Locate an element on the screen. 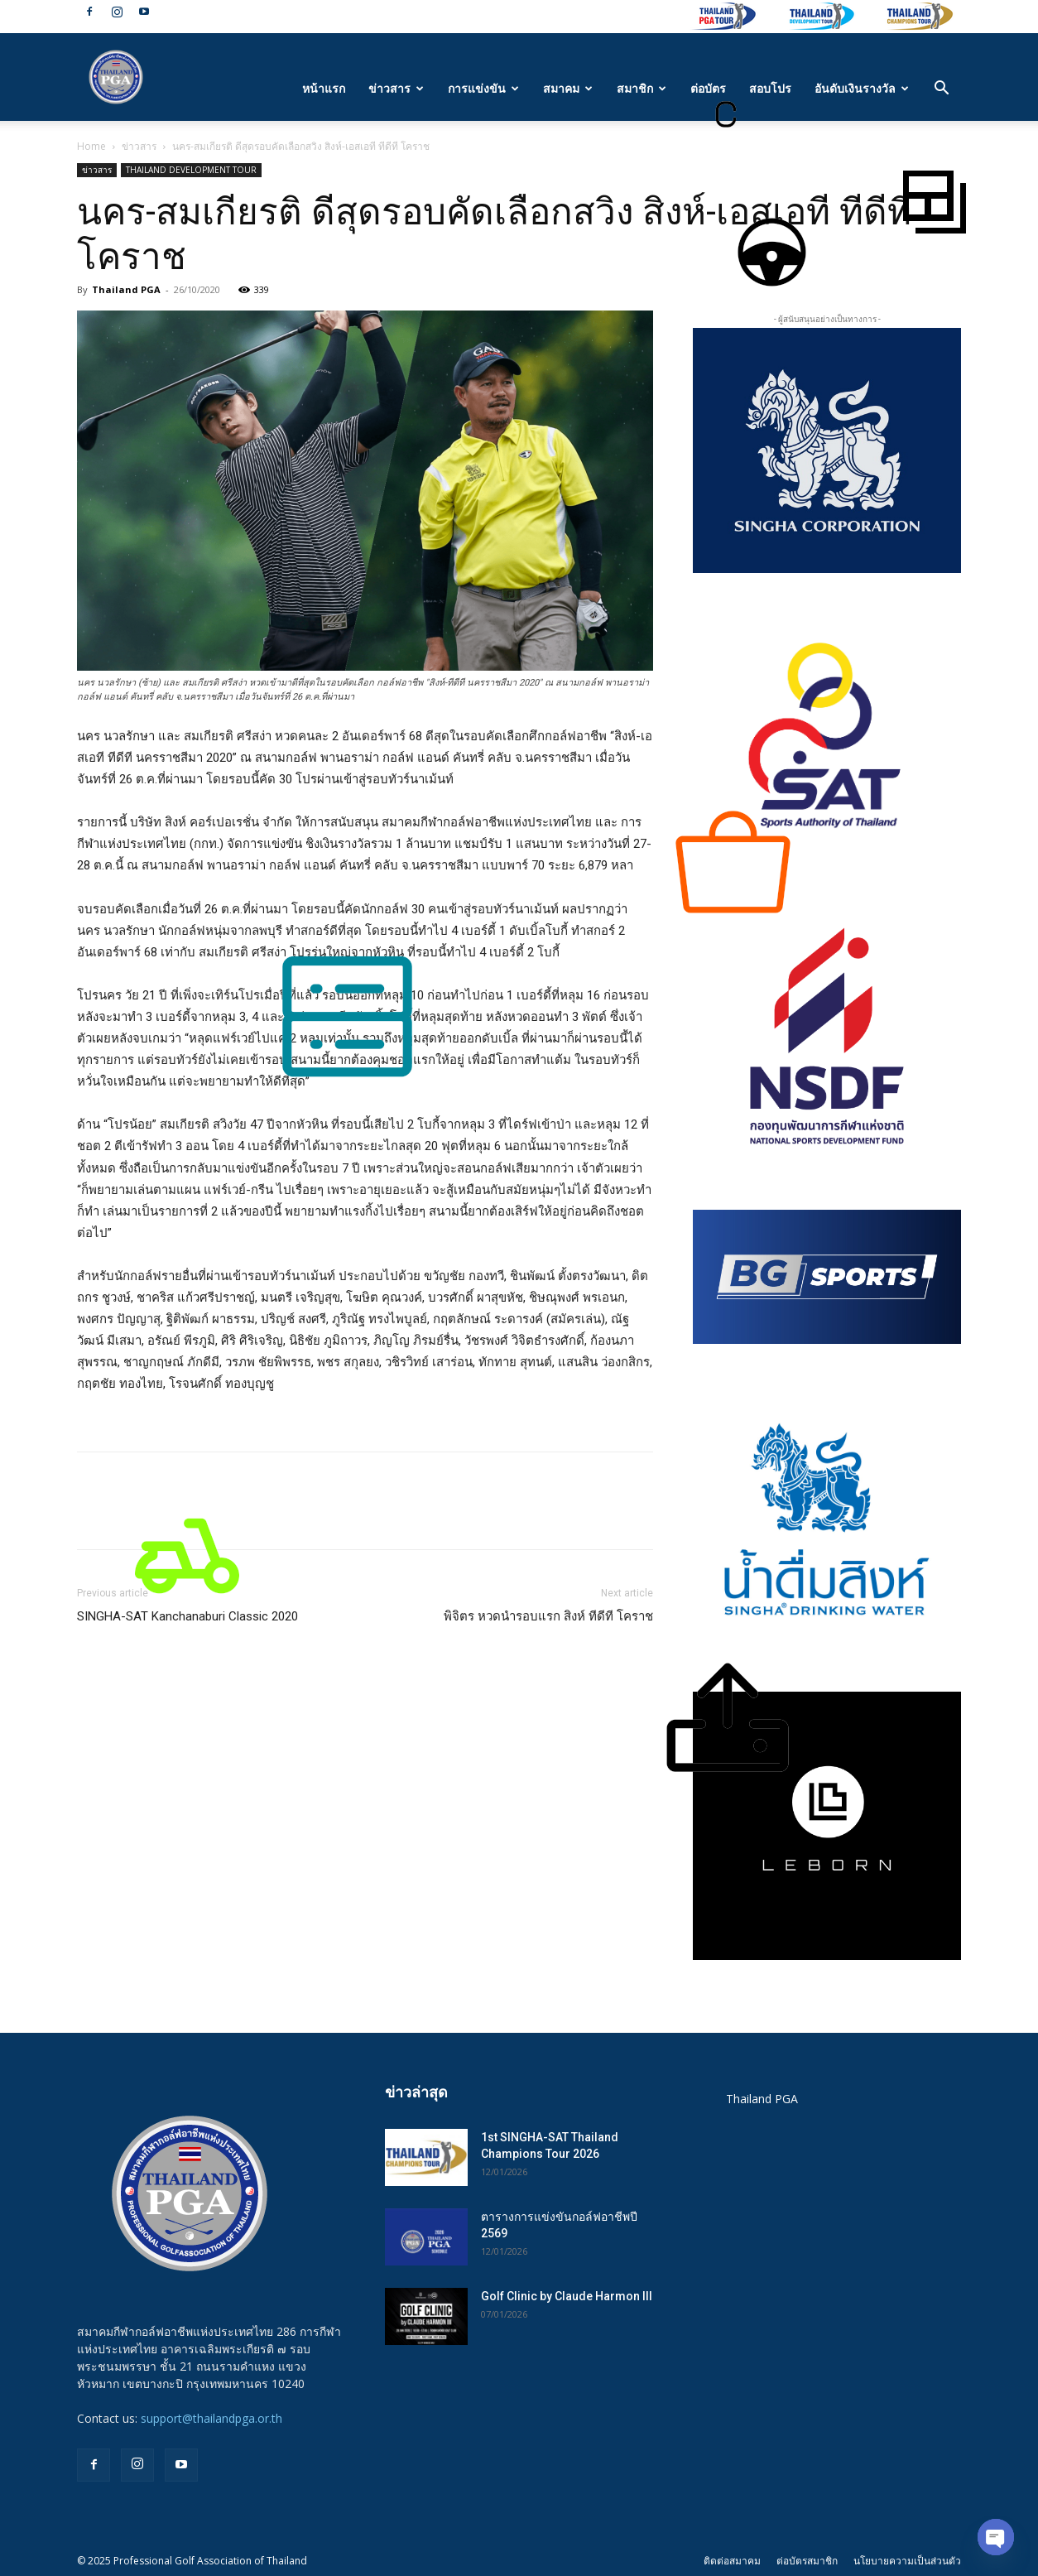 Image resolution: width=1038 pixels, height=2576 pixels. indicates a "C" grade or rating is located at coordinates (726, 114).